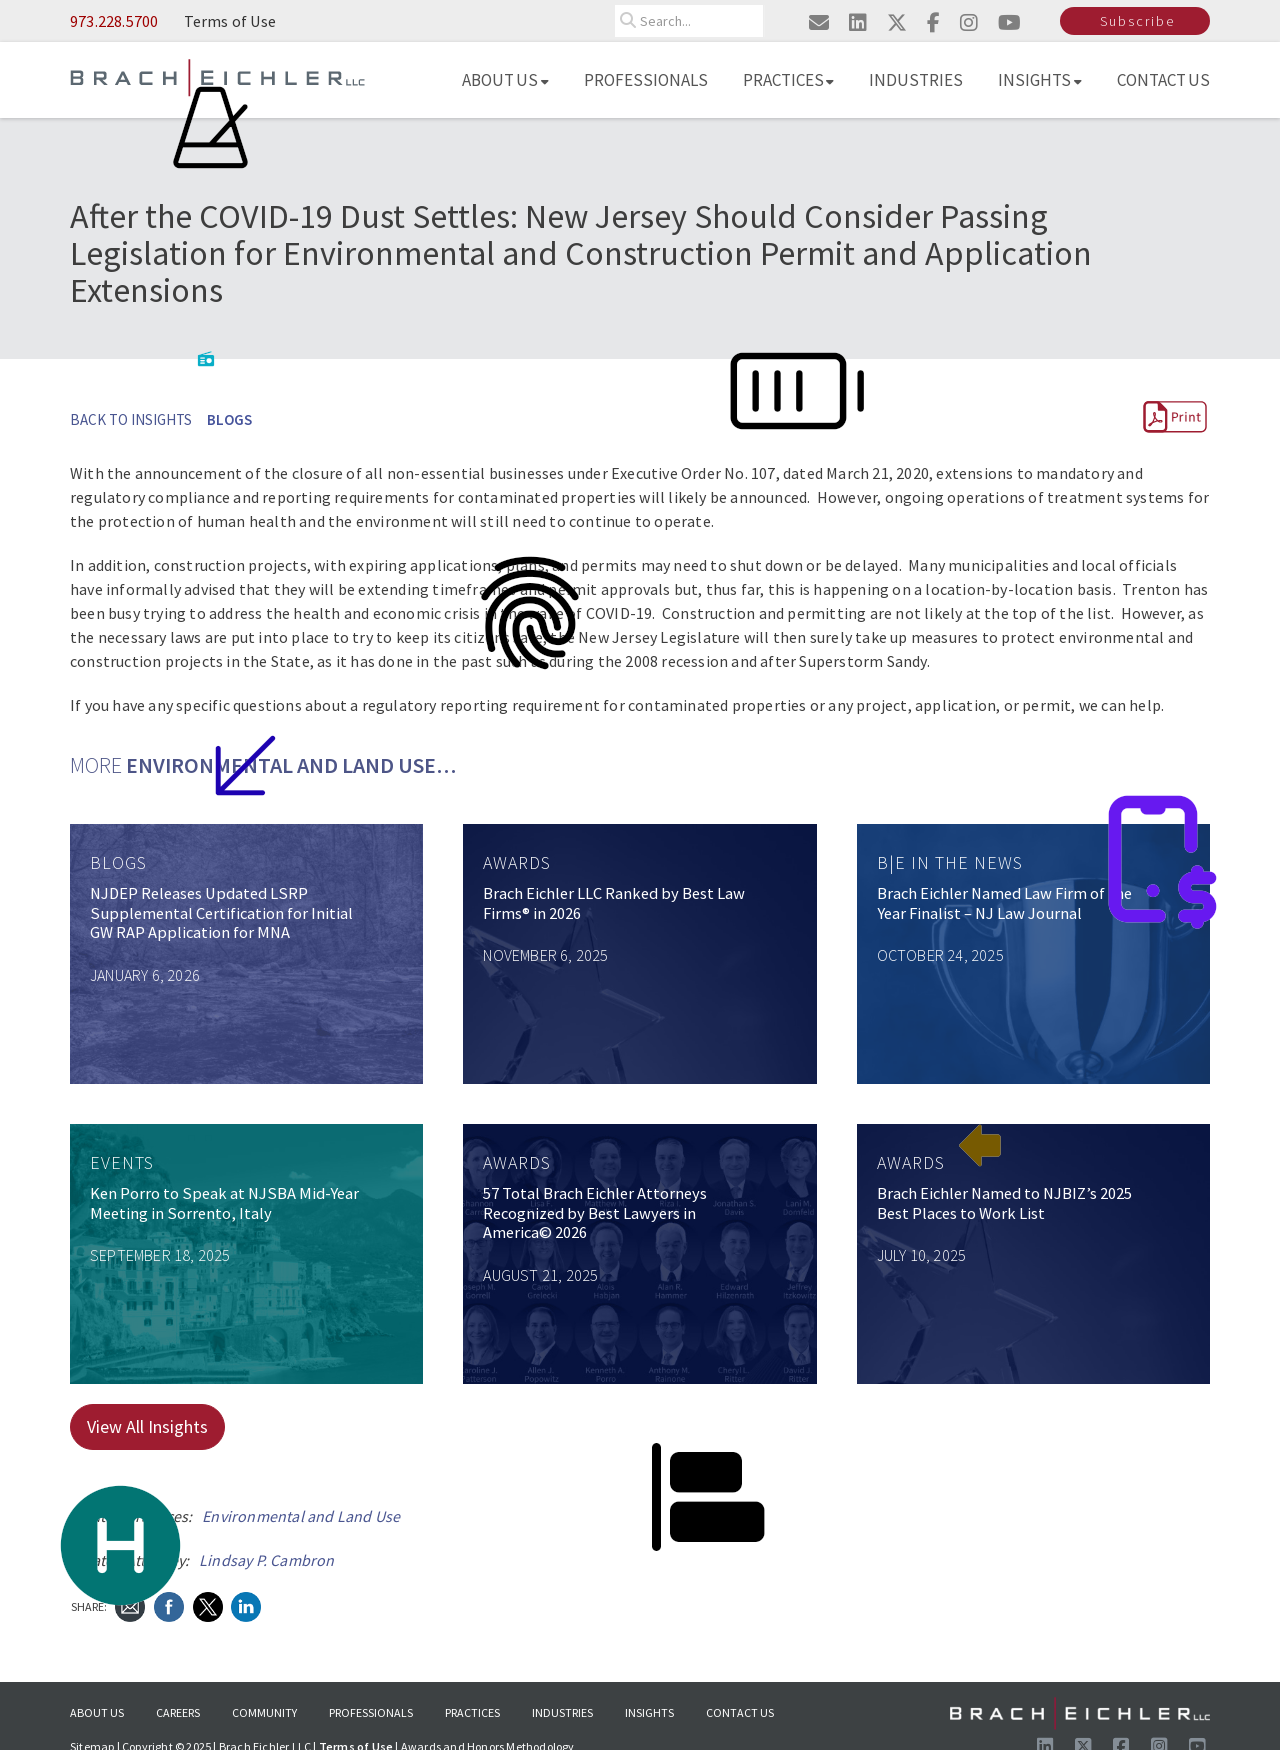 Image resolution: width=1280 pixels, height=1750 pixels. Describe the element at coordinates (795, 391) in the screenshot. I see `indicates high battery level` at that location.